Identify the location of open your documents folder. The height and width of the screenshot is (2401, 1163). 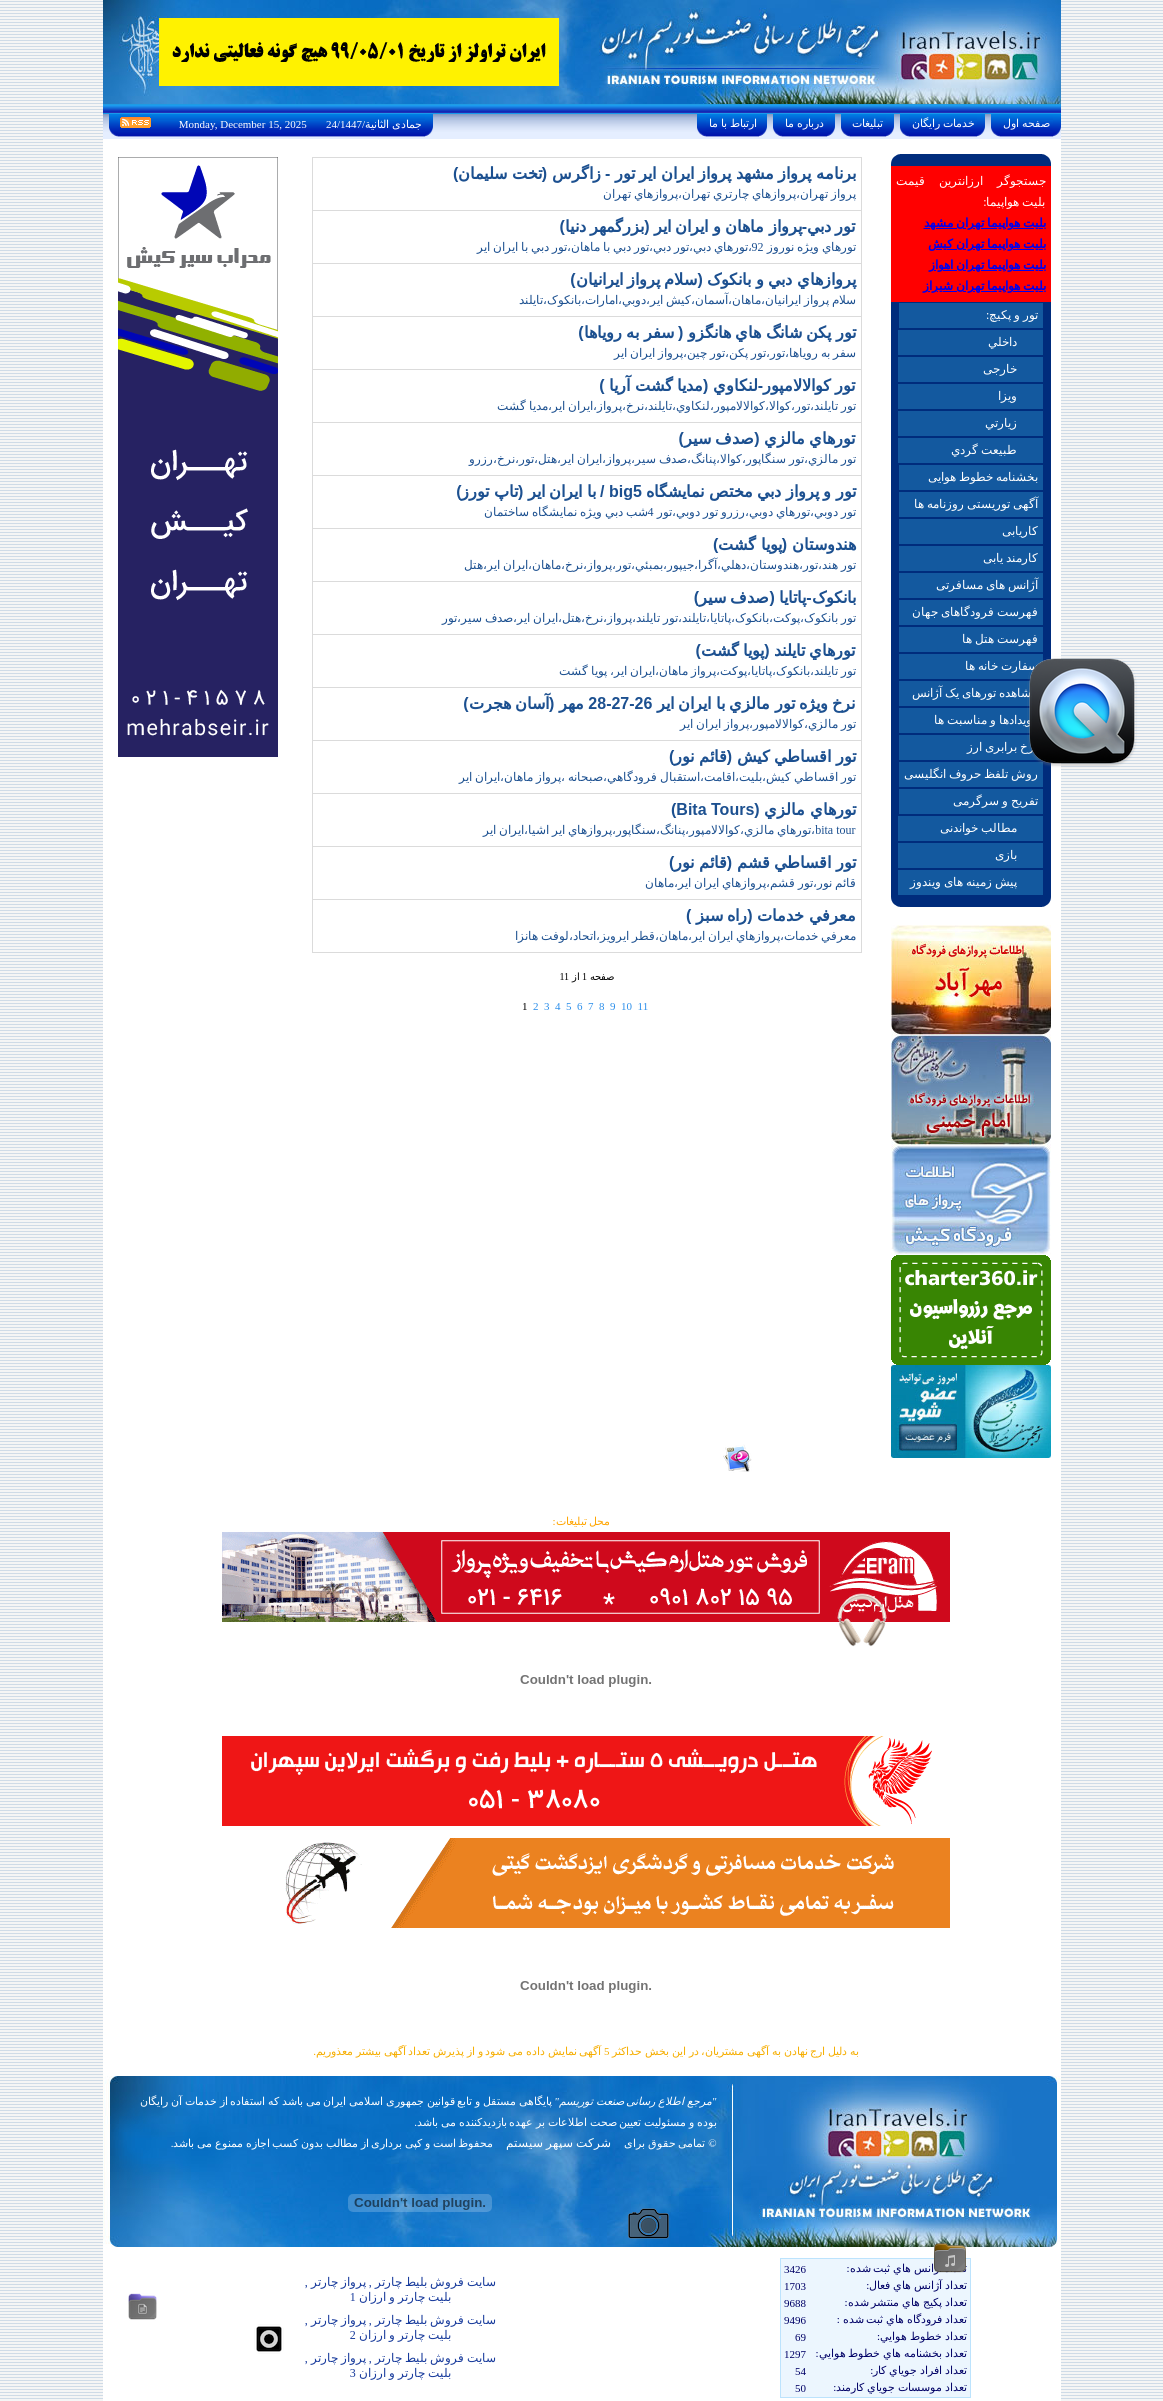
(142, 2306).